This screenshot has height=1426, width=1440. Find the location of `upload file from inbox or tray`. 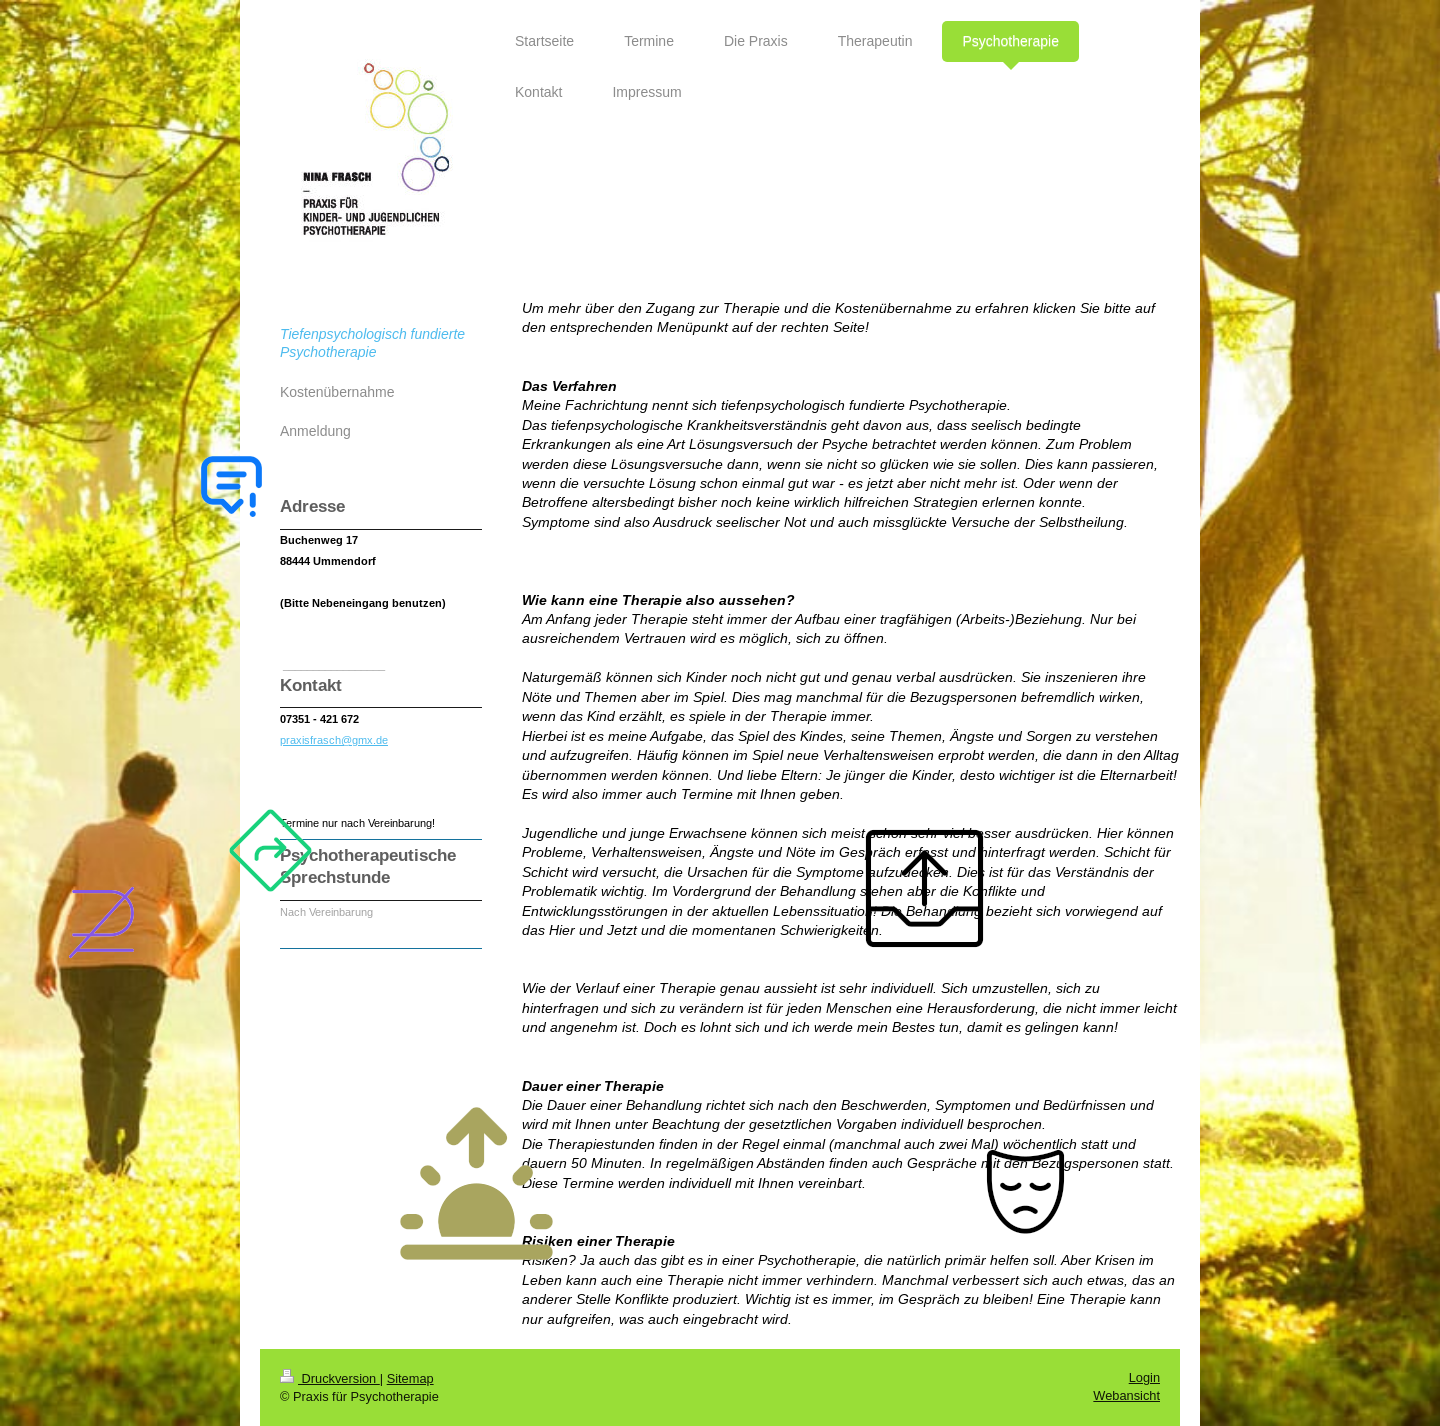

upload file from inbox or tray is located at coordinates (924, 888).